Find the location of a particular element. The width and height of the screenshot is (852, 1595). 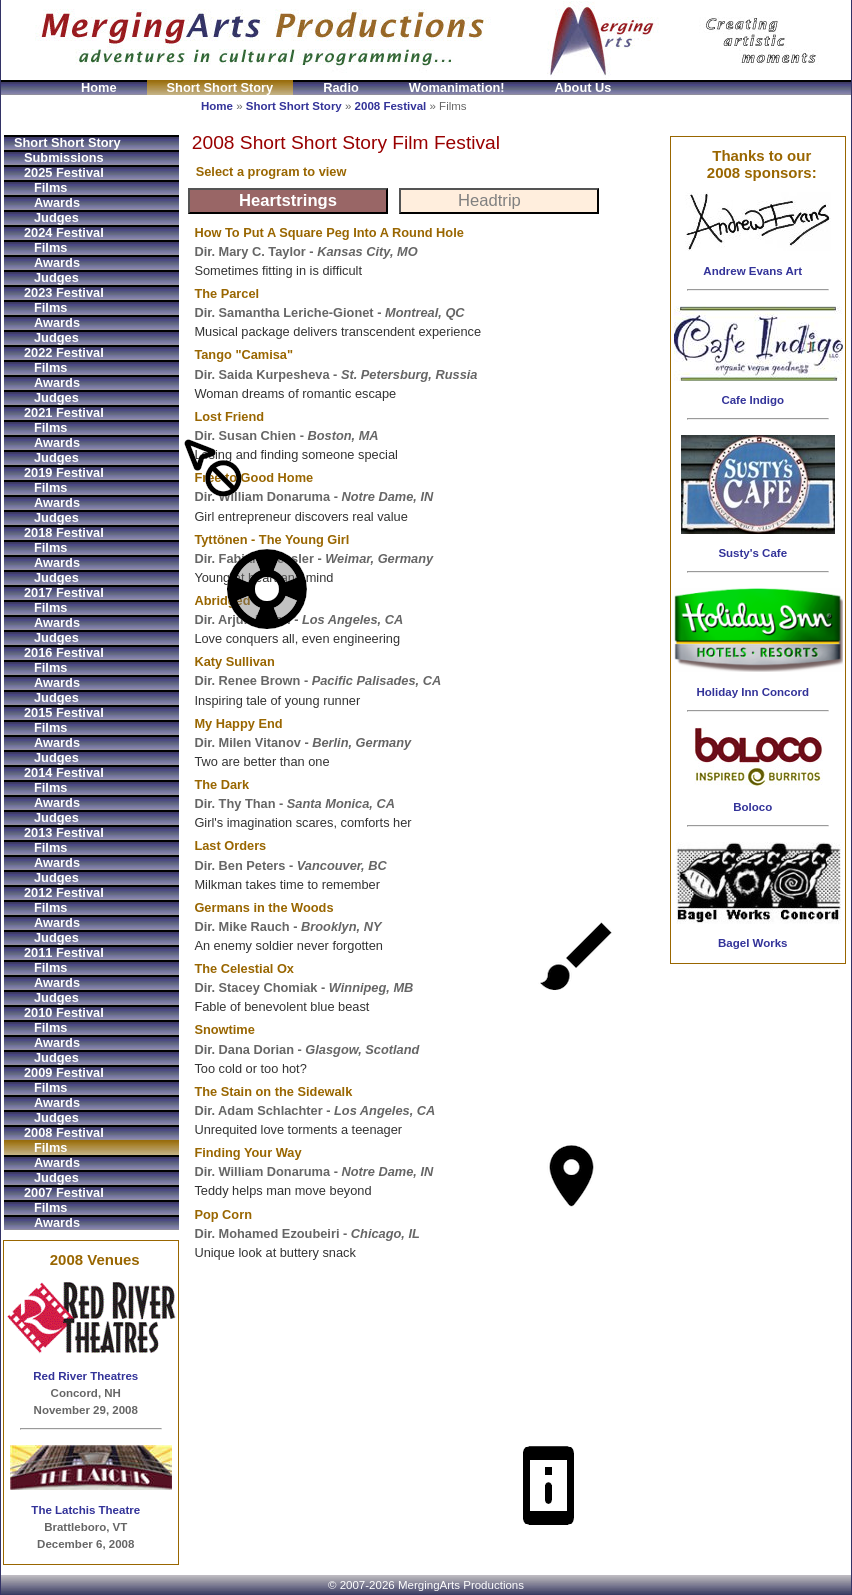

access help and support options is located at coordinates (267, 589).